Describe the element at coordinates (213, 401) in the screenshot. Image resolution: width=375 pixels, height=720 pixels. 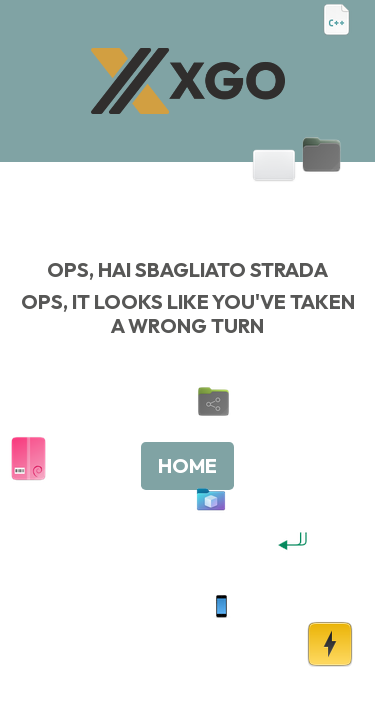
I see `open your public shared folder` at that location.